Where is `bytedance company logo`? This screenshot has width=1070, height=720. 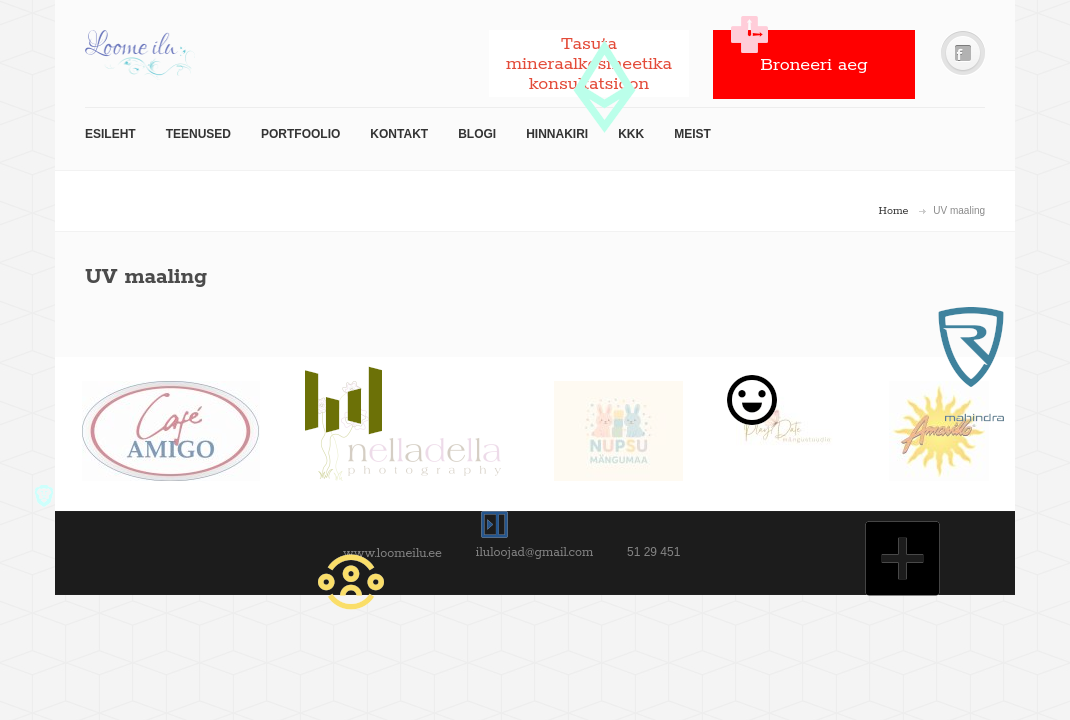
bytedance company logo is located at coordinates (343, 400).